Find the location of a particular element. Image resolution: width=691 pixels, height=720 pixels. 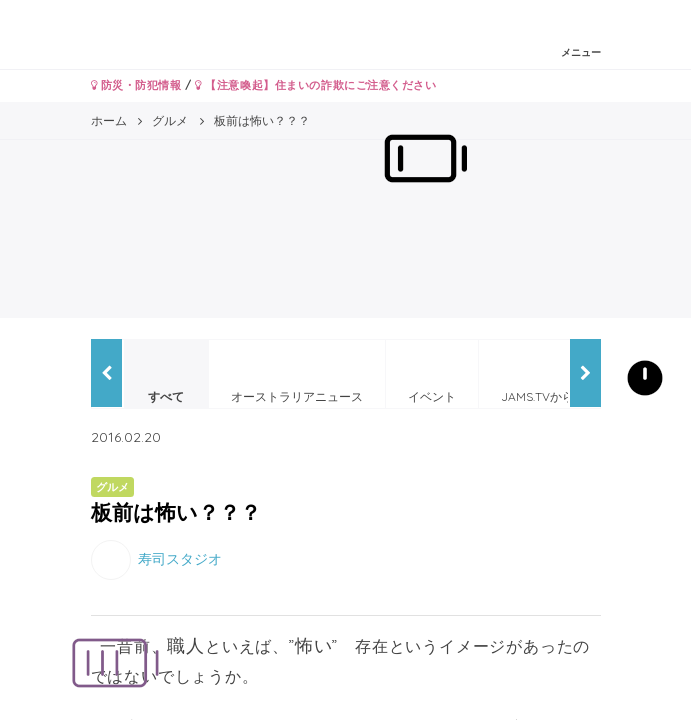

indicates battery is well charged is located at coordinates (114, 663).